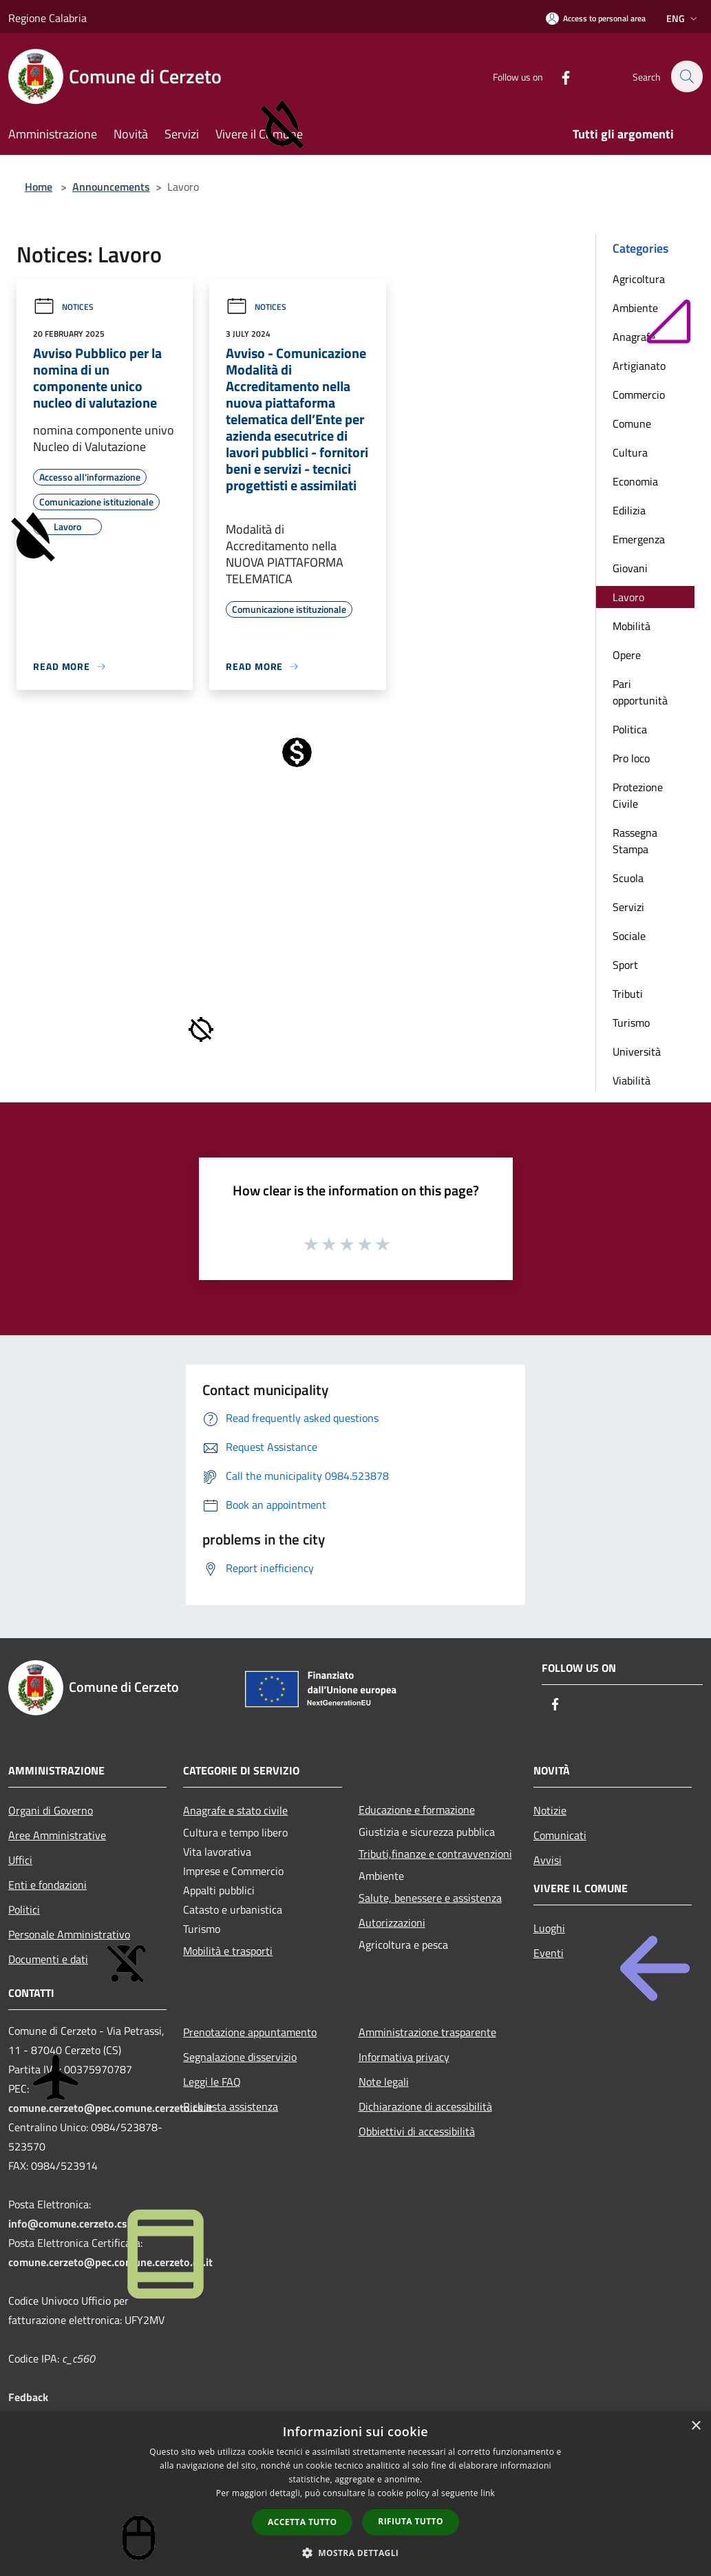  I want to click on reset or clear text color formatting, so click(282, 124).